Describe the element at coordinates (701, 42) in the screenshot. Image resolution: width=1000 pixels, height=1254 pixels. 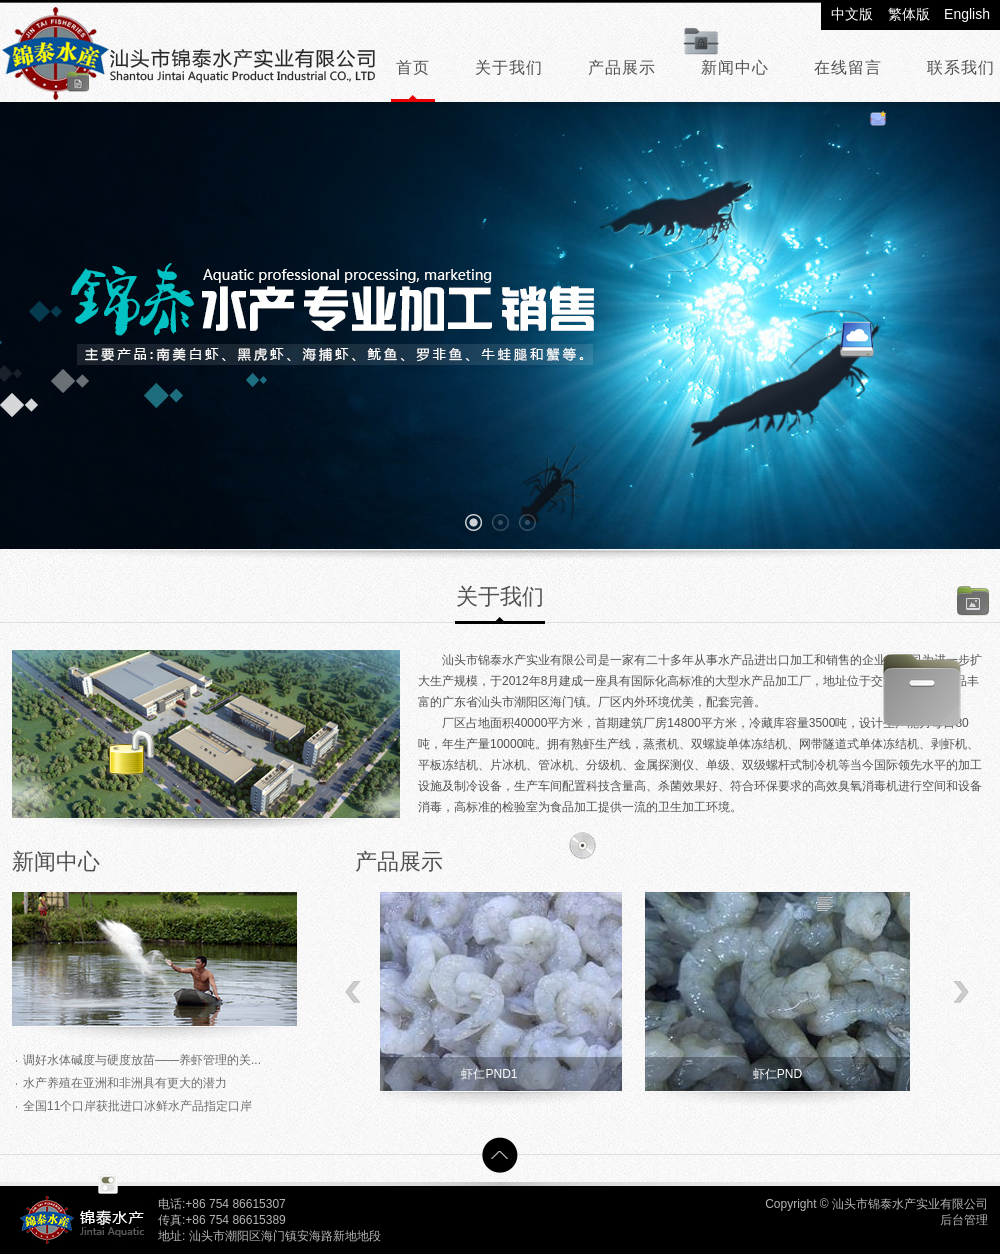
I see `access a password-protected folder` at that location.